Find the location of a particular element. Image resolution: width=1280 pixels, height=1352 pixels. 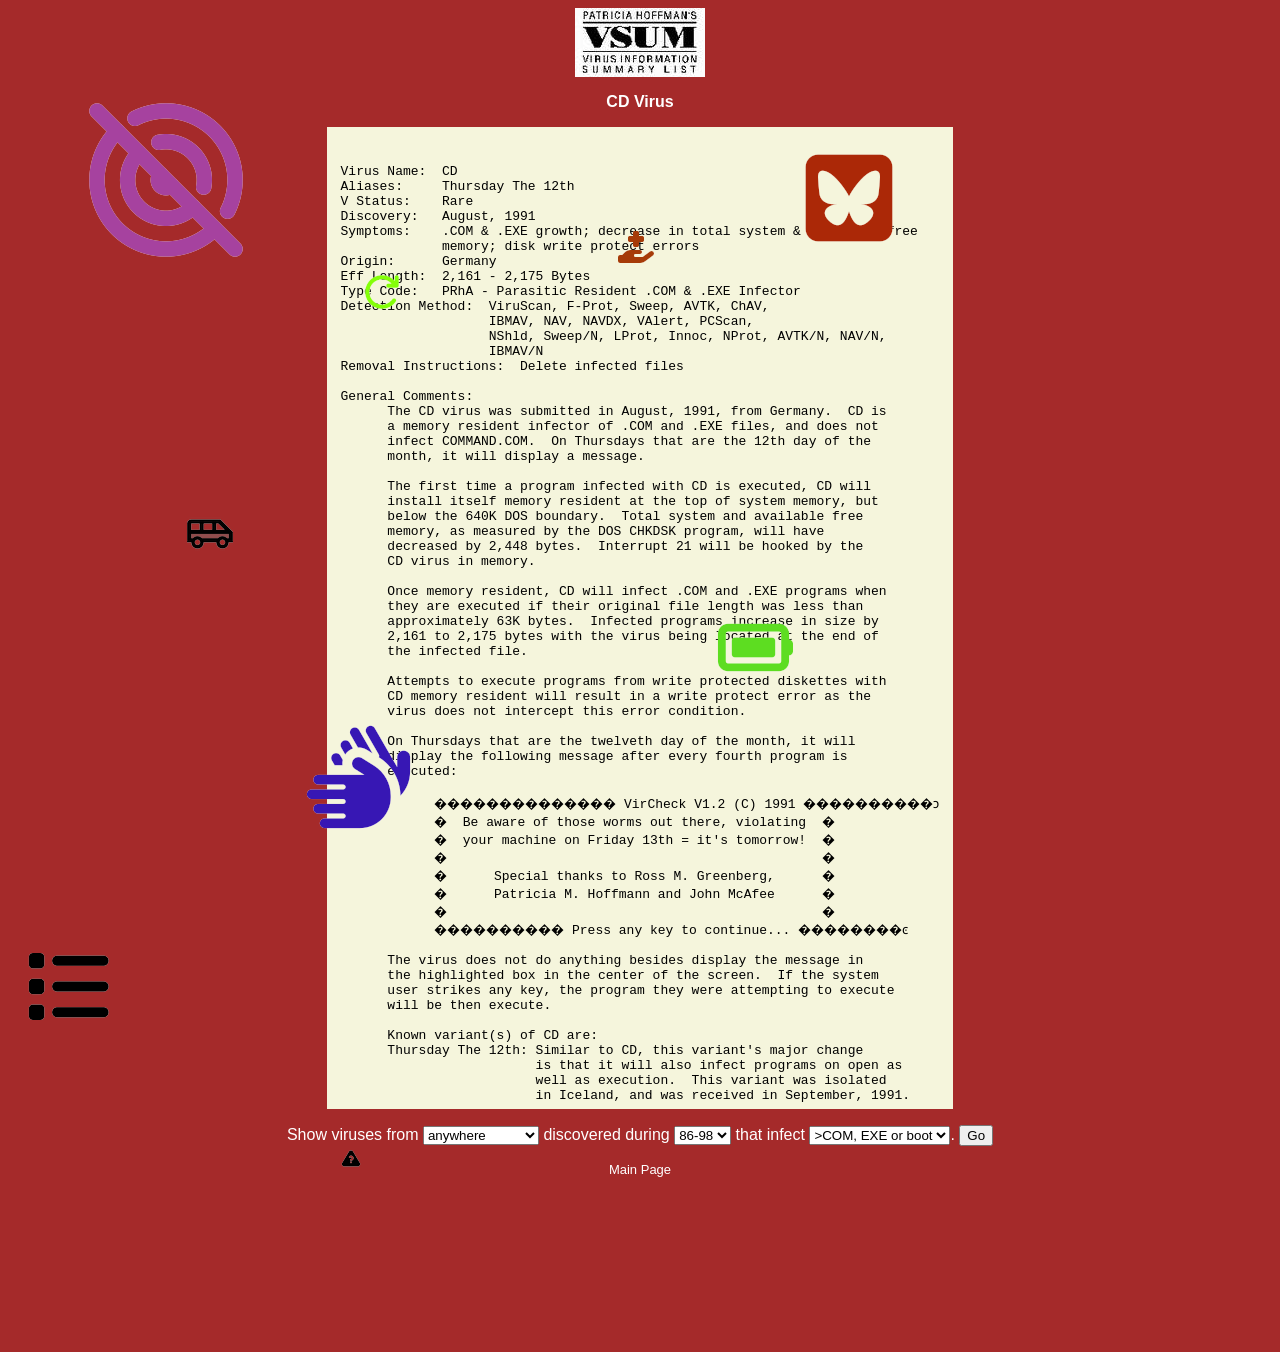

access medical or healthcare services is located at coordinates (636, 247).